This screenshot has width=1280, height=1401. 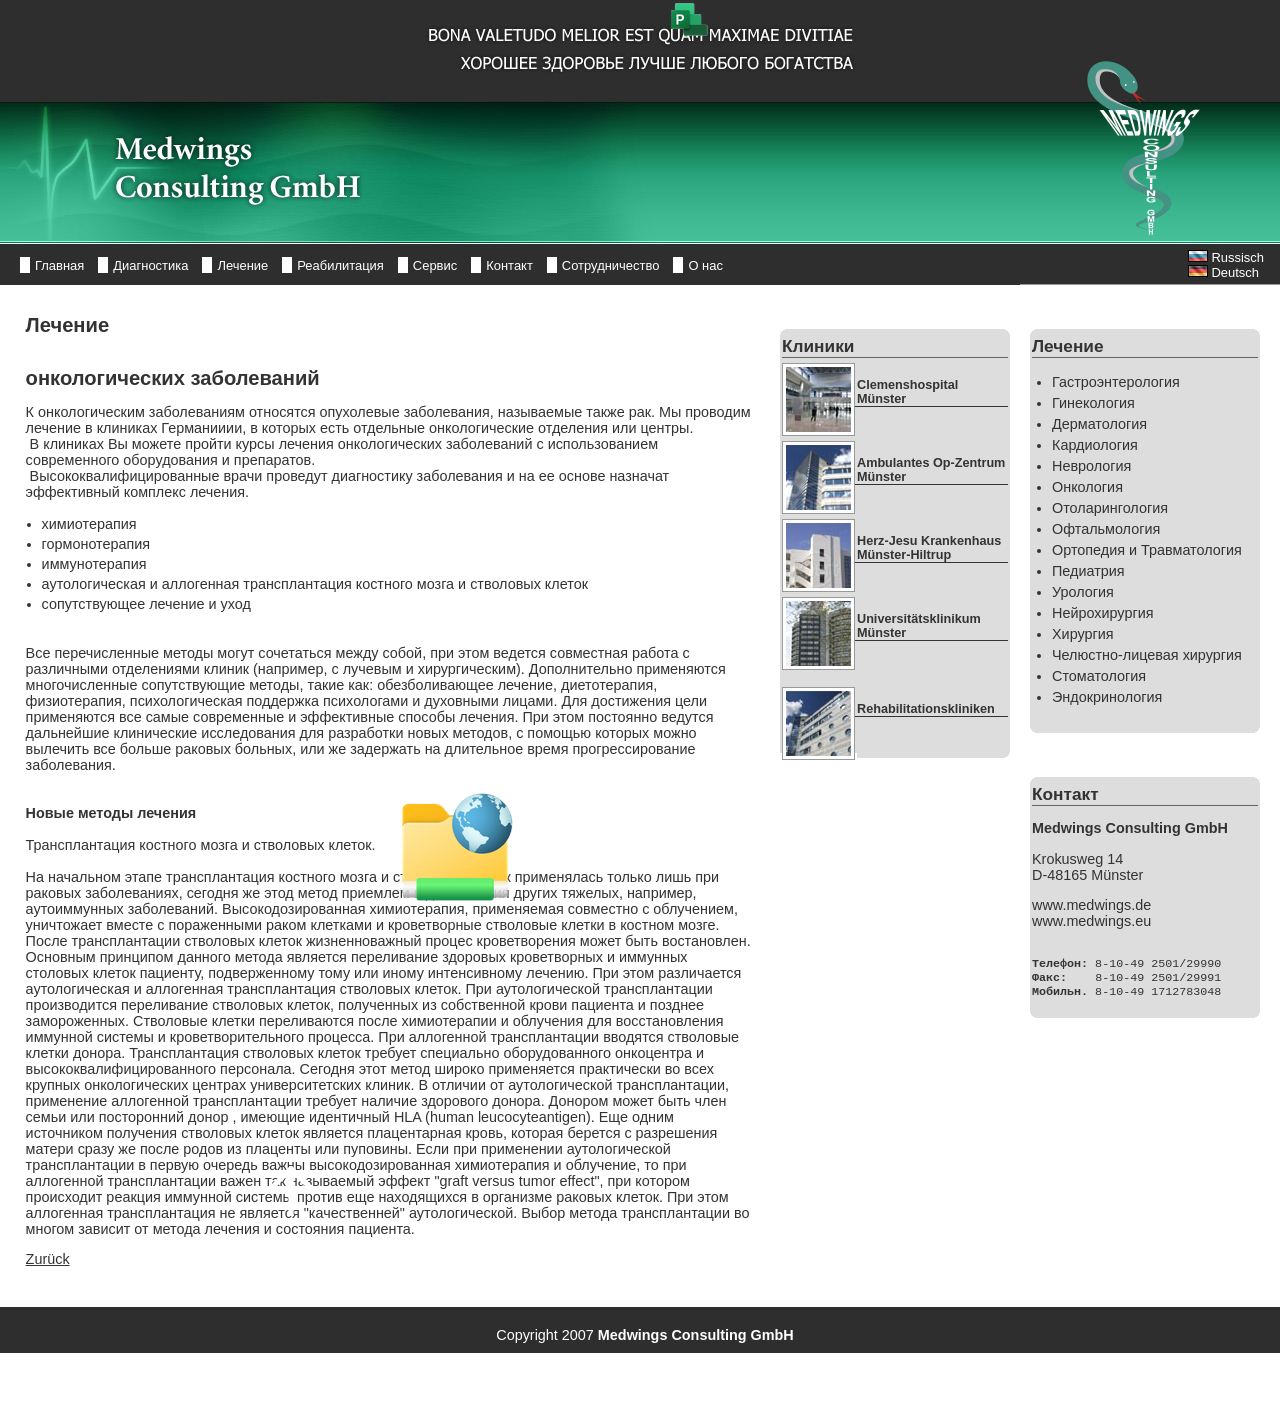 I want to click on open Microsoft Project application, so click(x=689, y=19).